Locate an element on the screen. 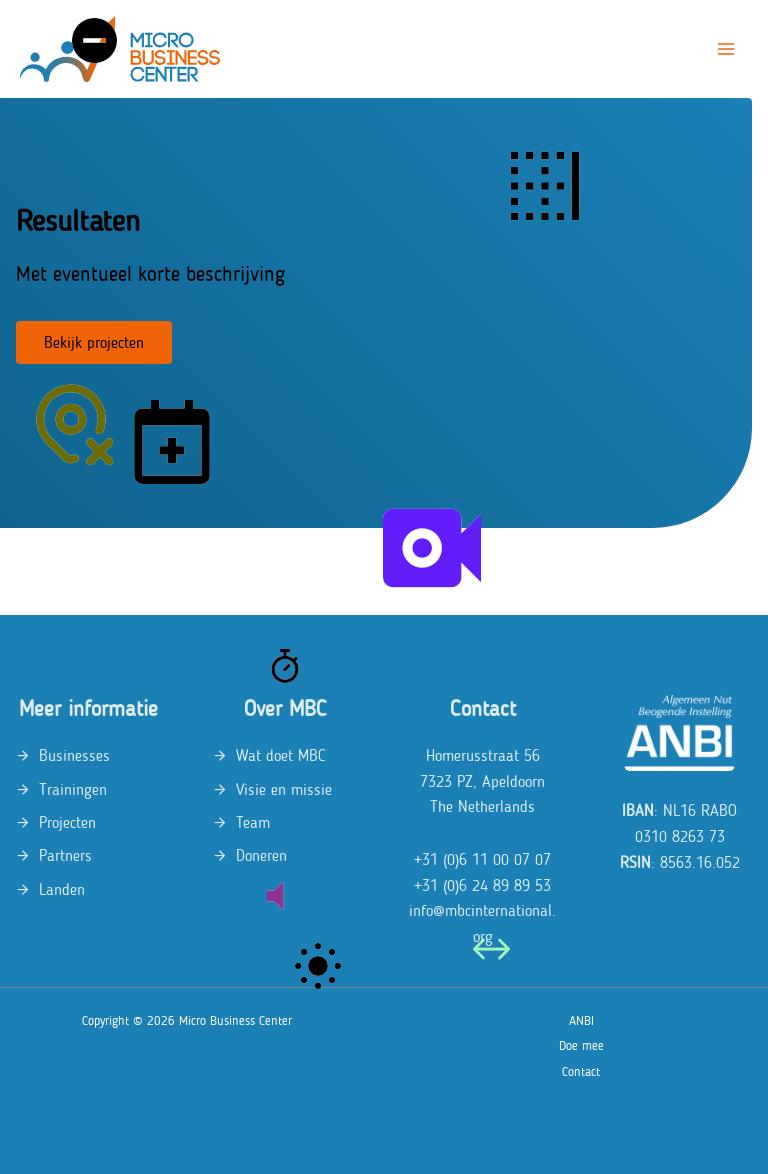 This screenshot has width=768, height=1174. apply border to the right side of a cell or element is located at coordinates (545, 186).